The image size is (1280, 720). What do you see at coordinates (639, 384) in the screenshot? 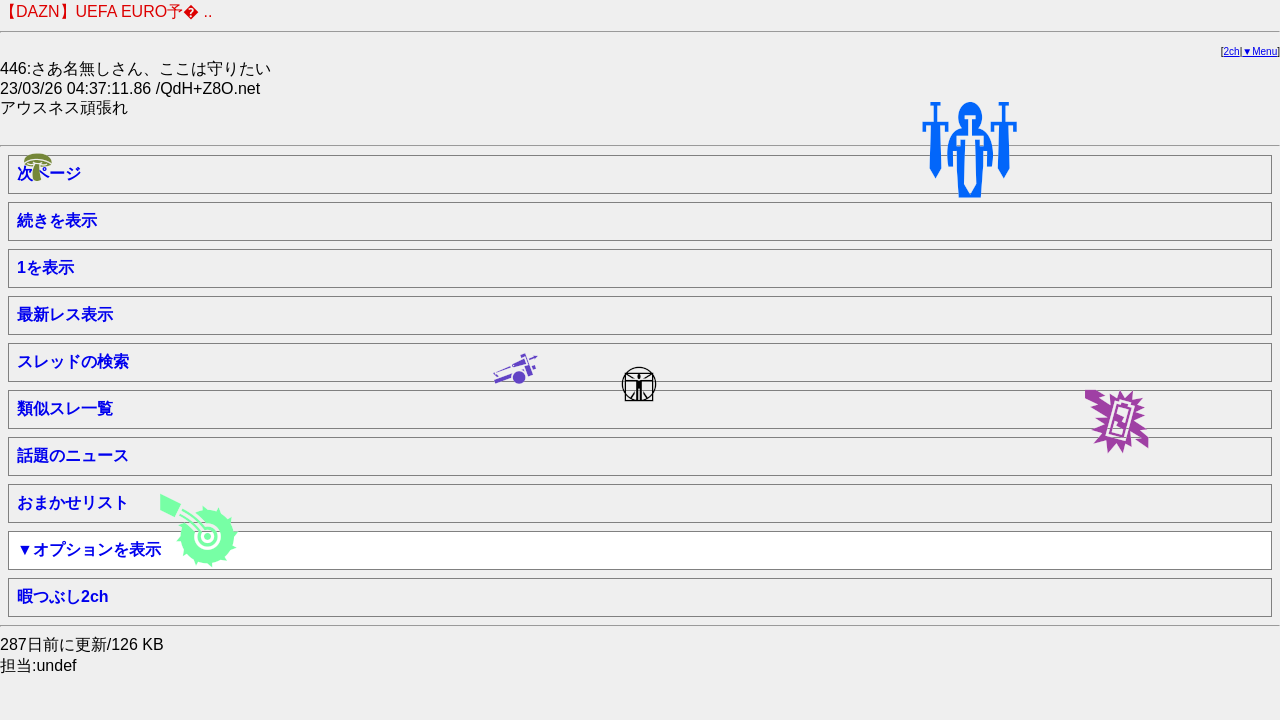
I see `view body measurements or proportions` at bounding box center [639, 384].